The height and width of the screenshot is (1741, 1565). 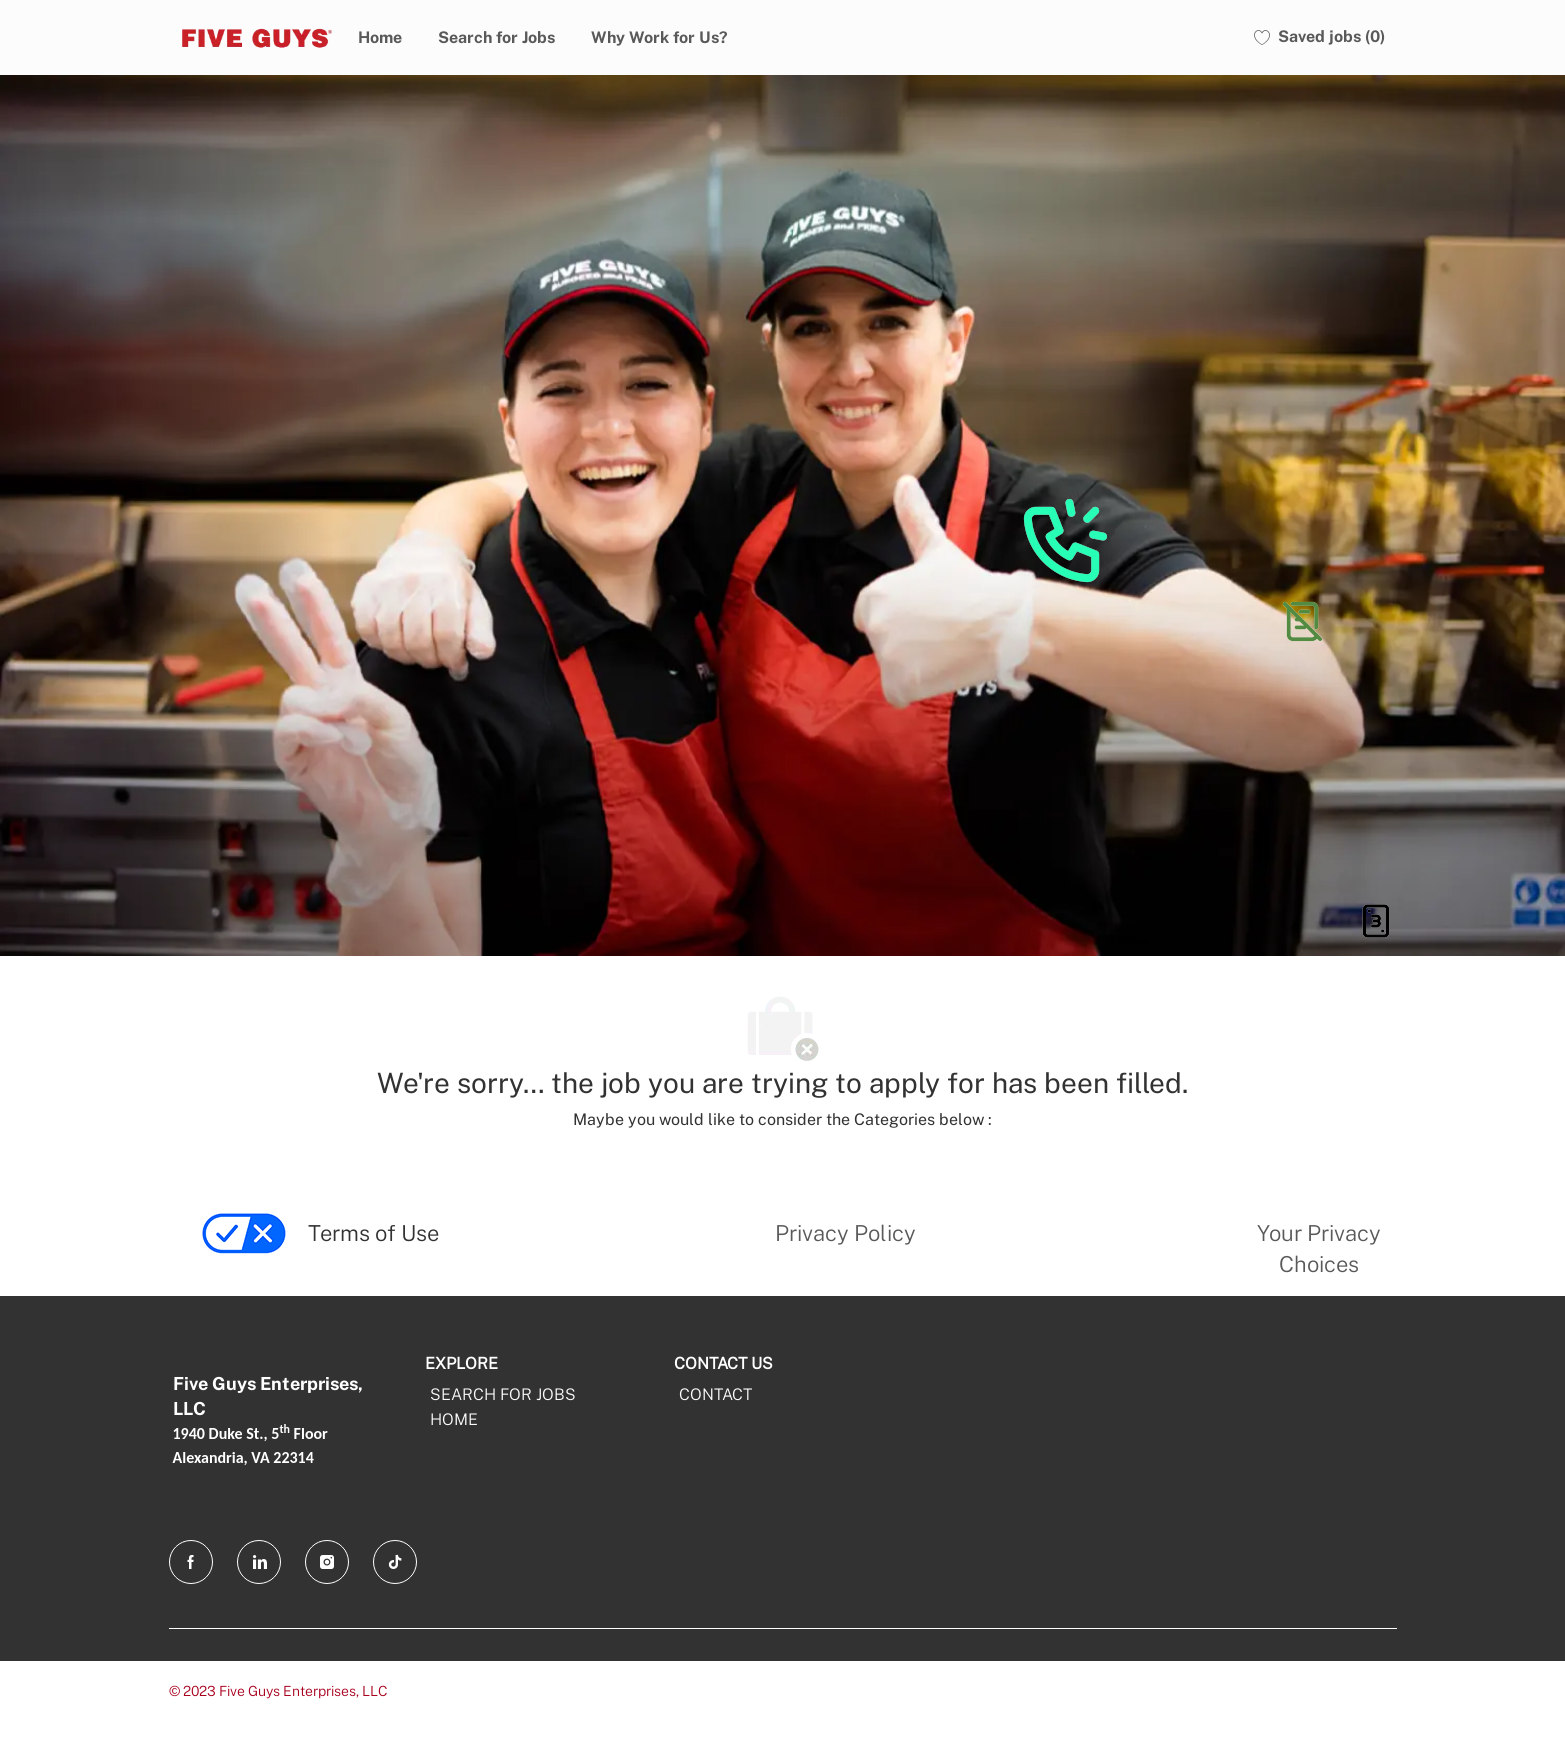 I want to click on incoming call notification, so click(x=1063, y=542).